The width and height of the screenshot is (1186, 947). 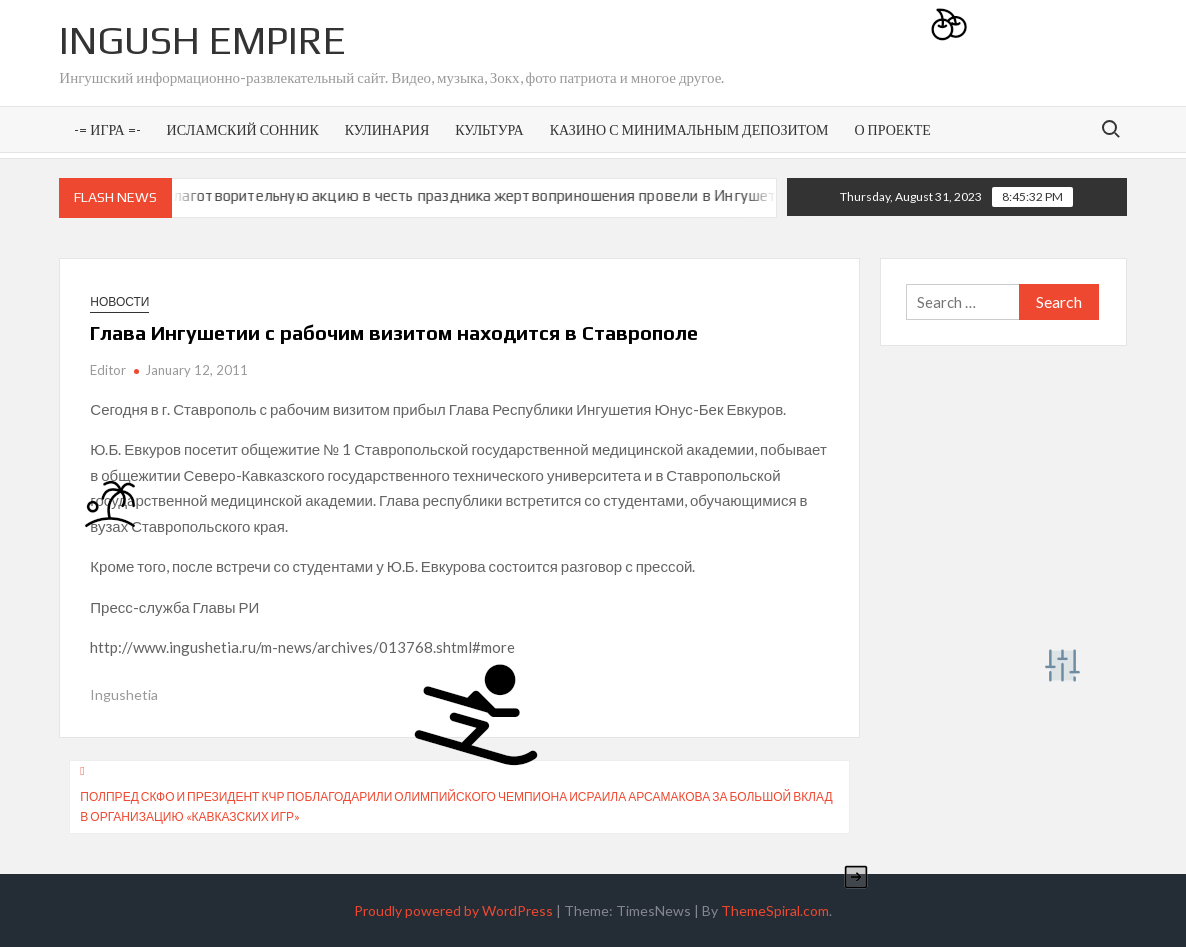 I want to click on indicates vacation or travel mode, so click(x=110, y=504).